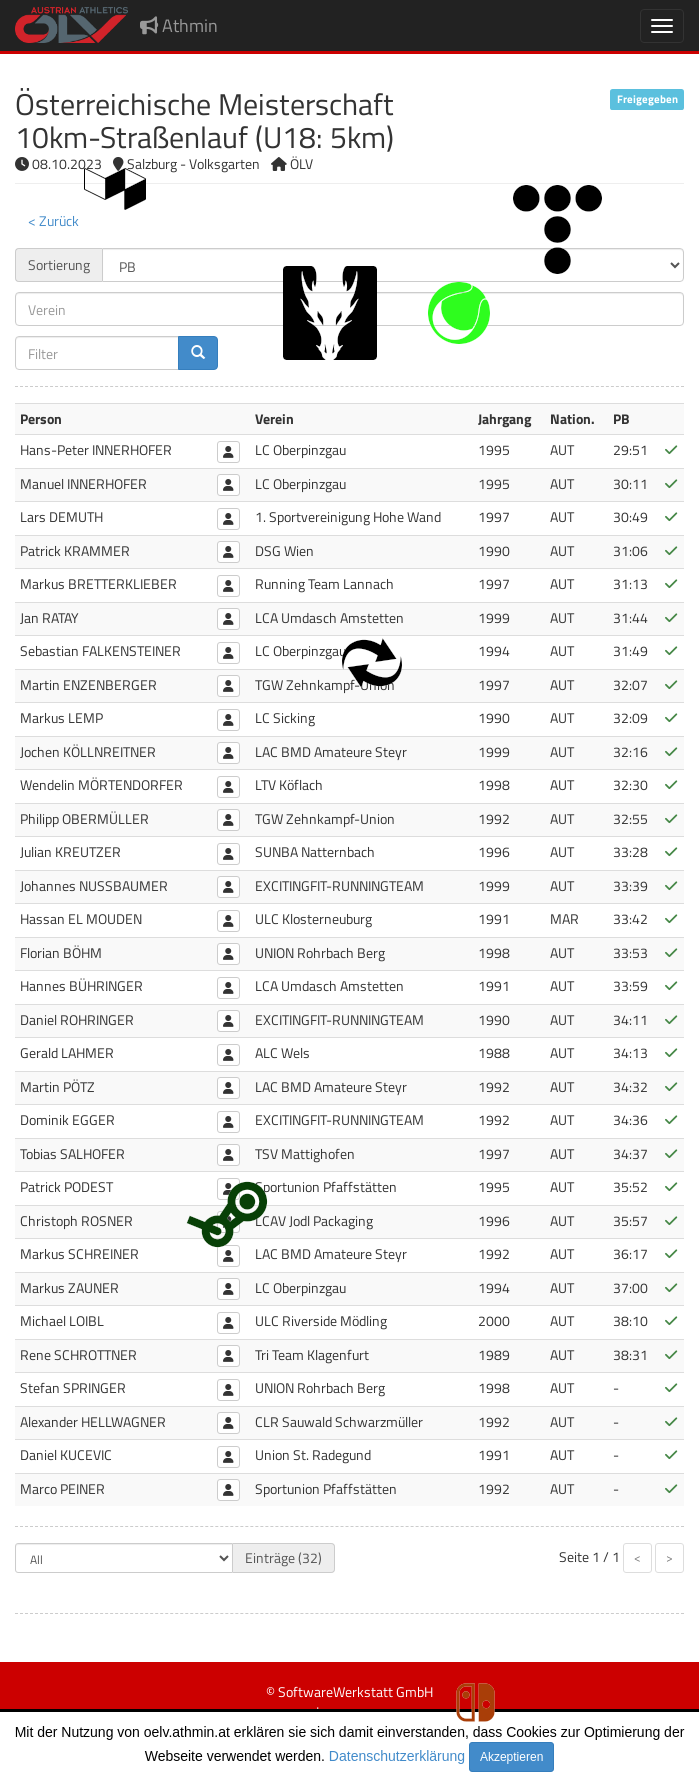  What do you see at coordinates (227, 1213) in the screenshot?
I see `open Steam gaming platform` at bounding box center [227, 1213].